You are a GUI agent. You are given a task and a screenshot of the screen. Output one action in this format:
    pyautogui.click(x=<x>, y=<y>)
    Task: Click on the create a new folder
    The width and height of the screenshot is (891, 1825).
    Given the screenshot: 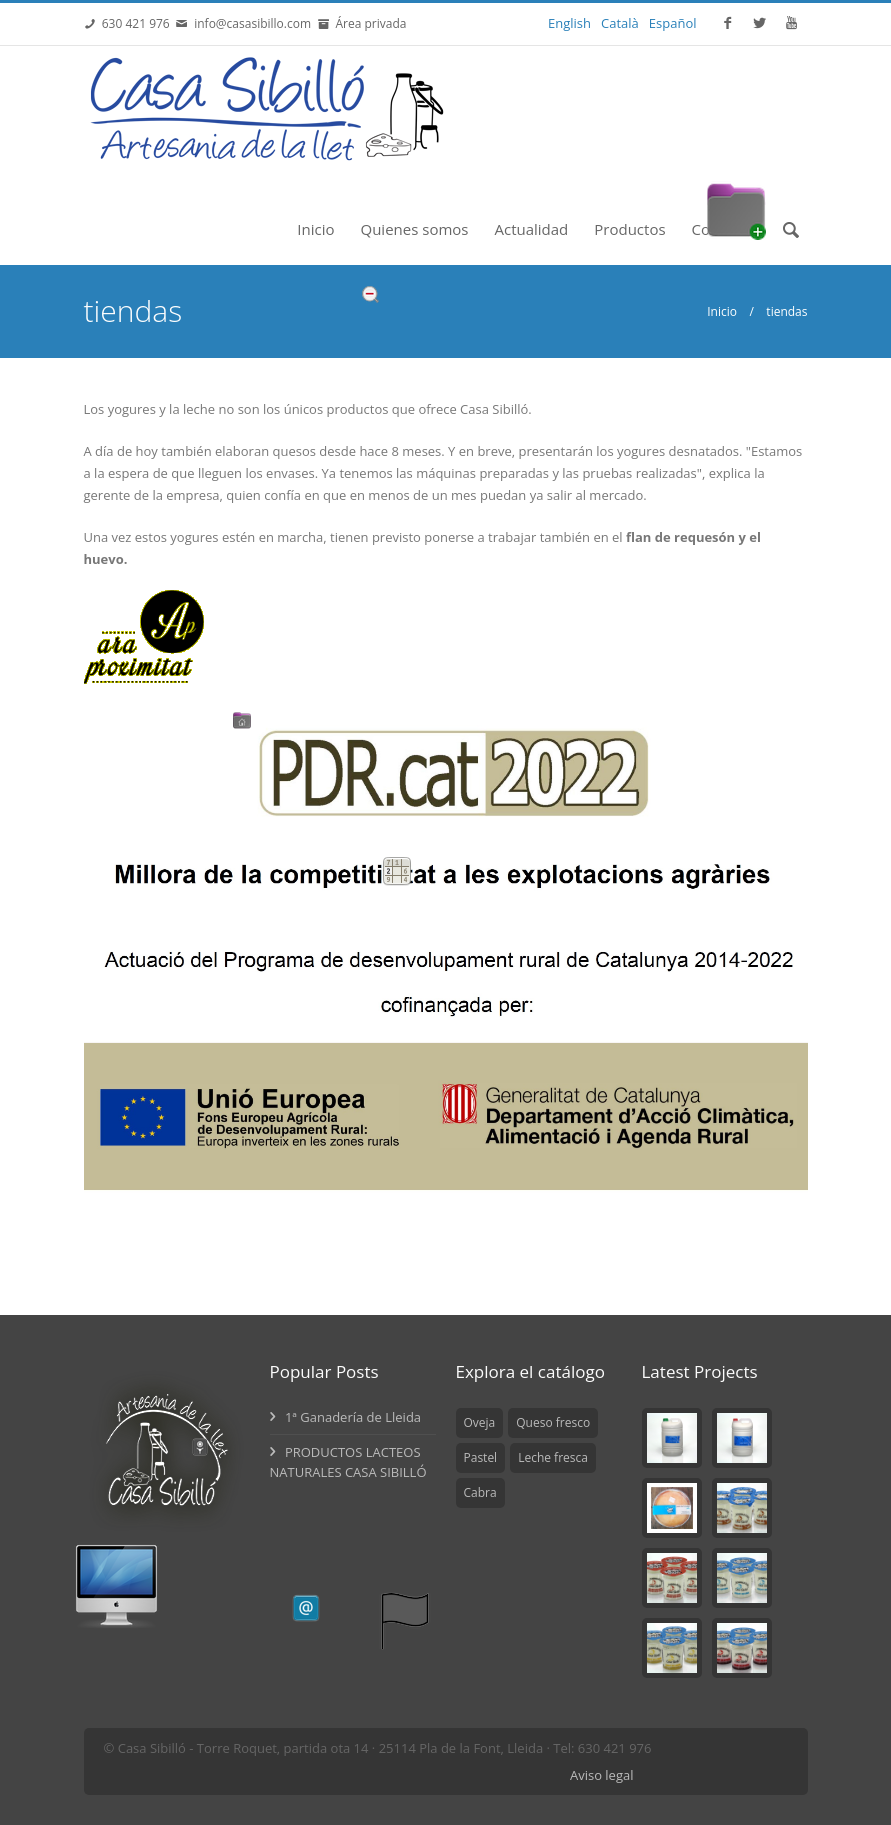 What is the action you would take?
    pyautogui.click(x=736, y=210)
    